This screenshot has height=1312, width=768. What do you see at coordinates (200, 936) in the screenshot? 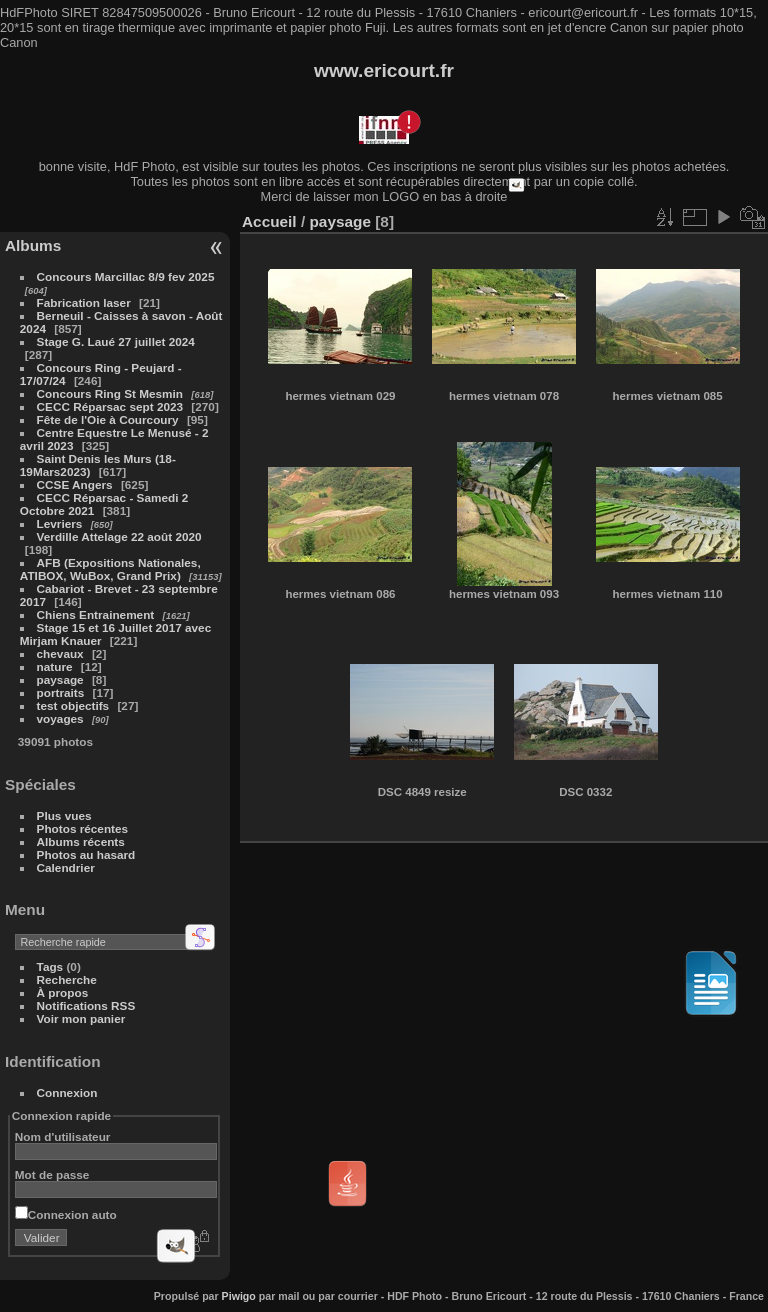
I see `an SVG image file` at bounding box center [200, 936].